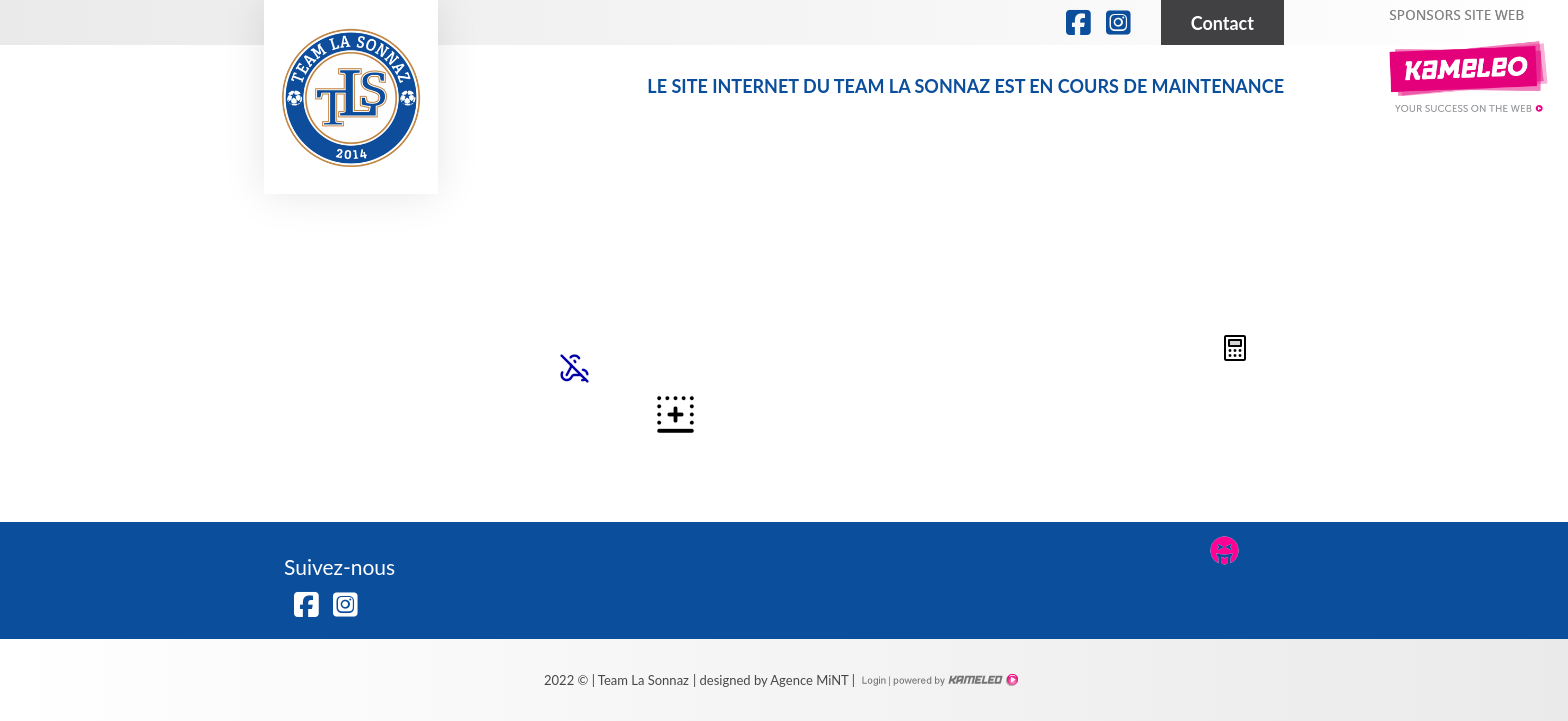 The height and width of the screenshot is (721, 1568). I want to click on react with a laughing face emoji, so click(1224, 550).